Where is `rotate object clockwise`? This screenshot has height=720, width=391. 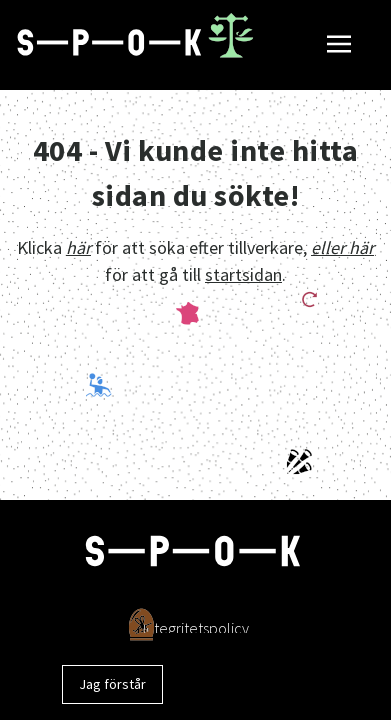 rotate object clockwise is located at coordinates (309, 299).